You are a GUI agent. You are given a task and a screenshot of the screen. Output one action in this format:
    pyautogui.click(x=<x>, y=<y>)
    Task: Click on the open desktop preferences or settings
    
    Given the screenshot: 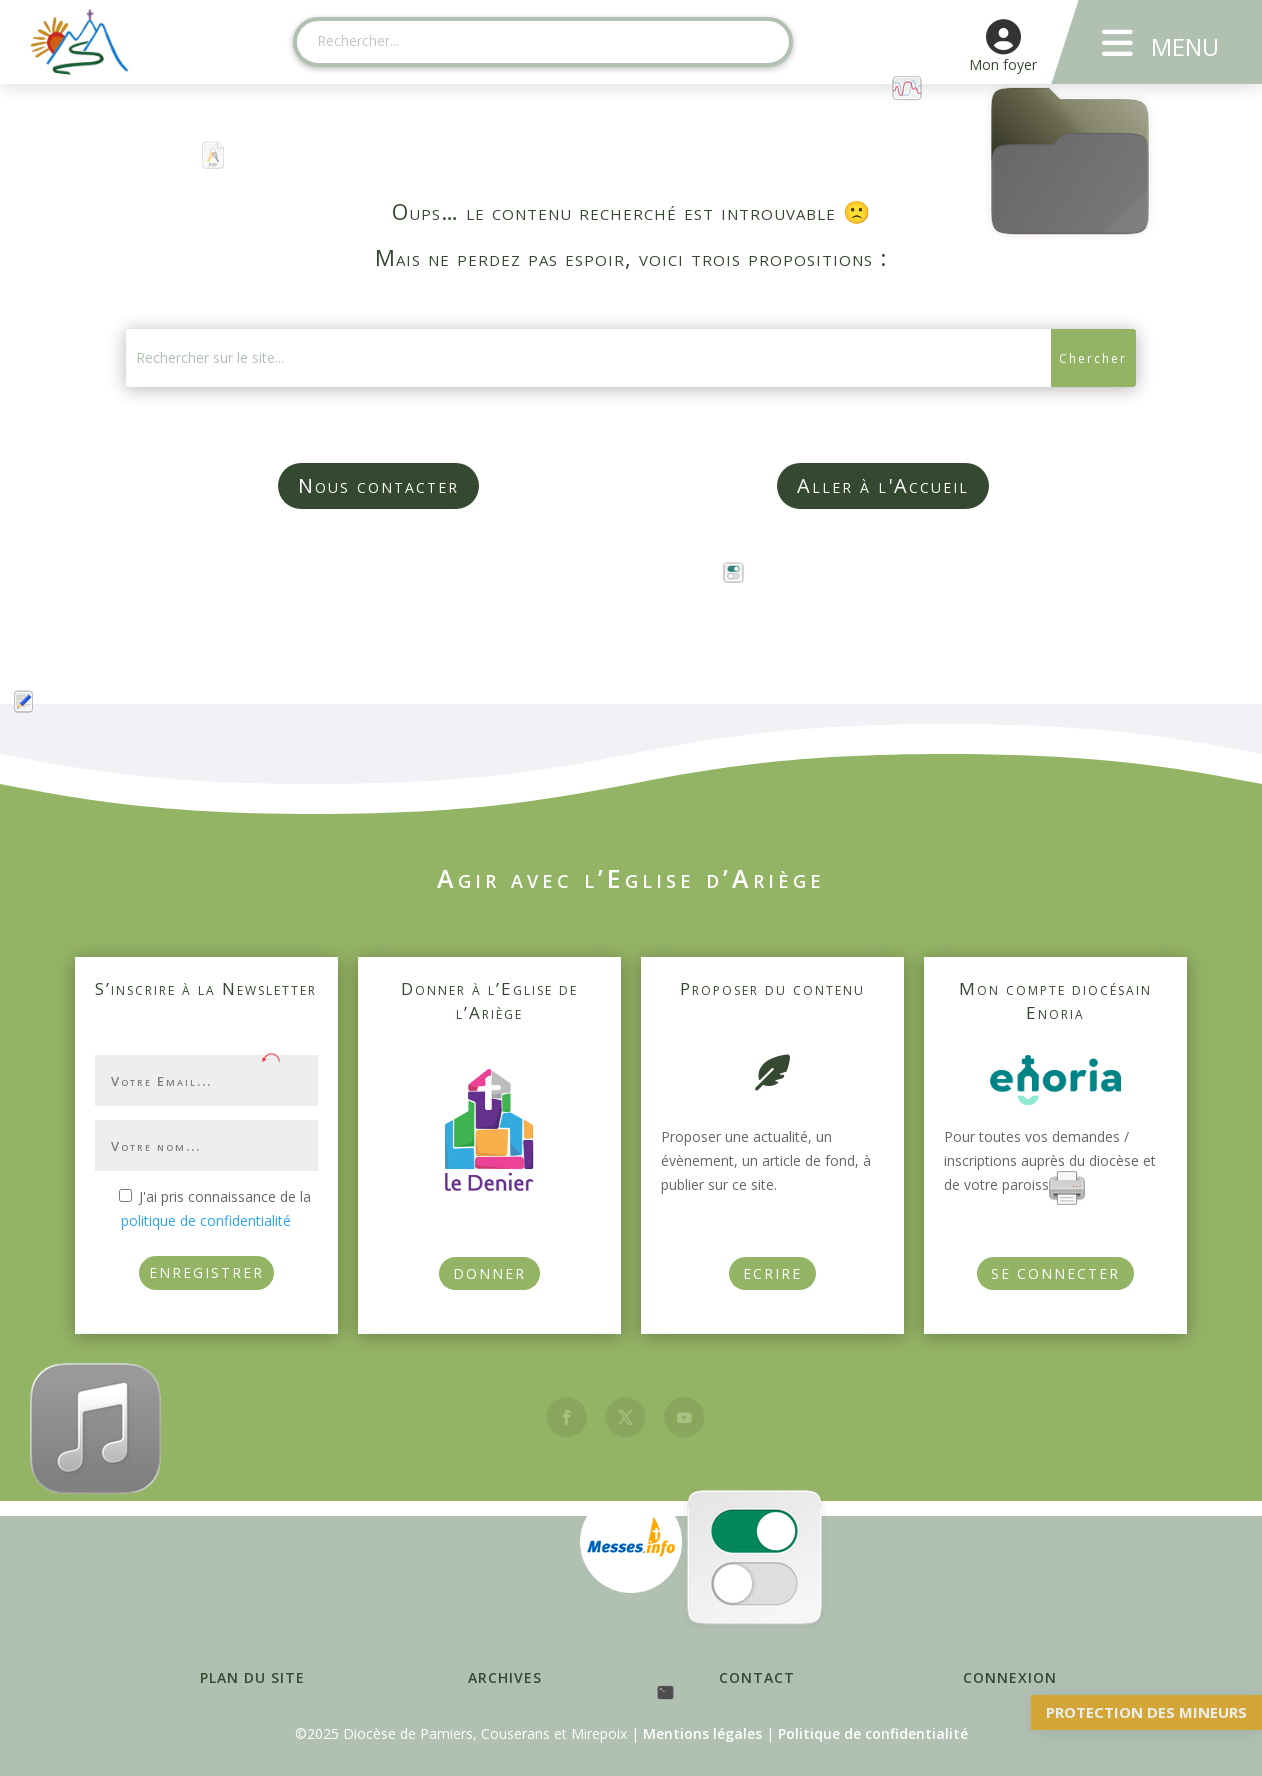 What is the action you would take?
    pyautogui.click(x=733, y=572)
    